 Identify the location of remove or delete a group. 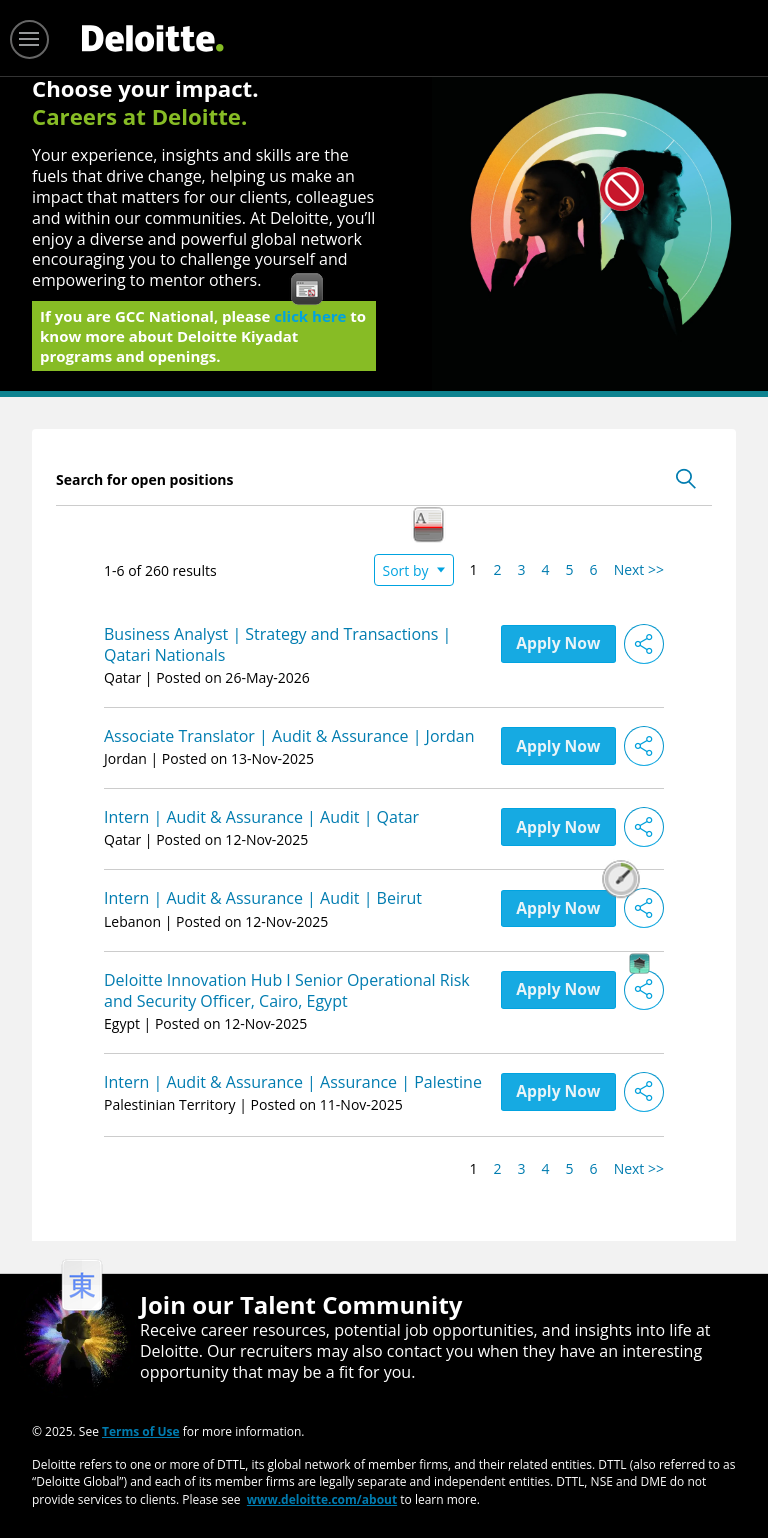
(622, 189).